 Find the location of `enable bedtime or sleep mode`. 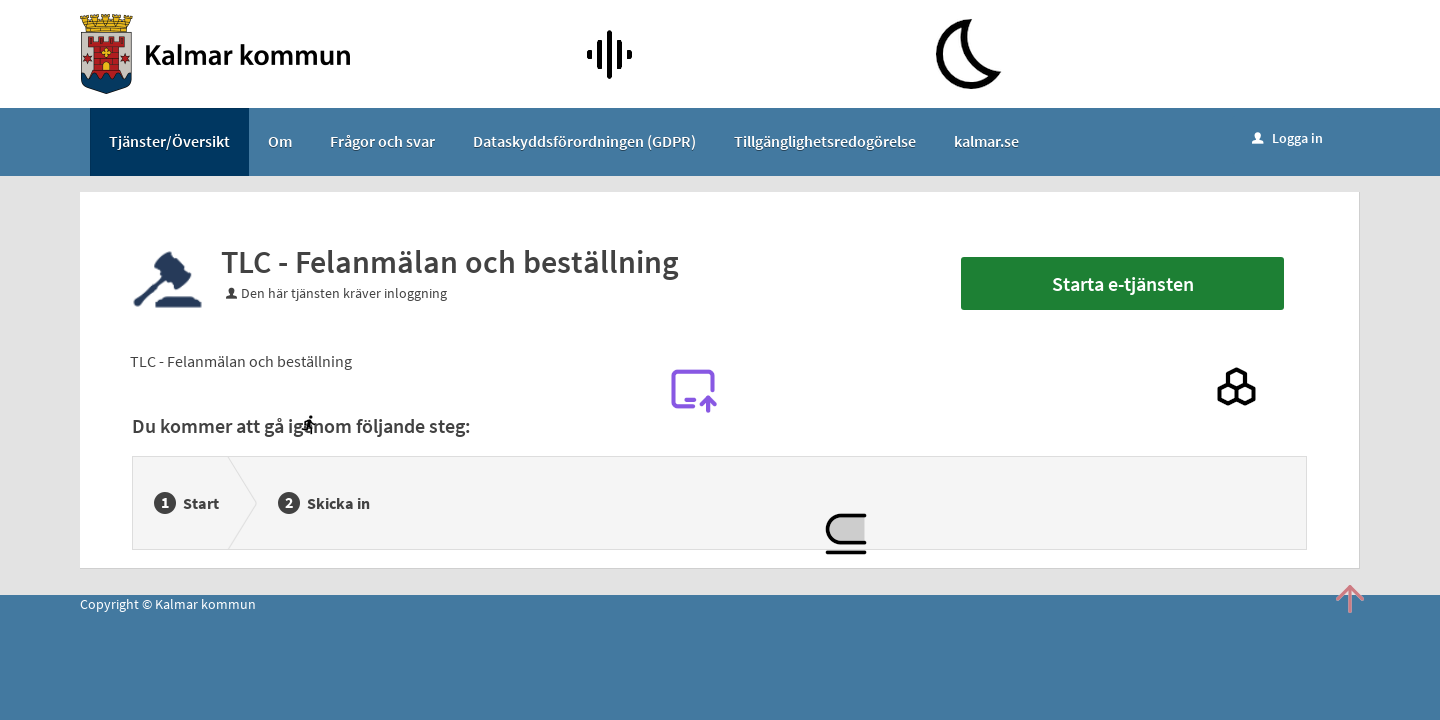

enable bedtime or sleep mode is located at coordinates (971, 54).